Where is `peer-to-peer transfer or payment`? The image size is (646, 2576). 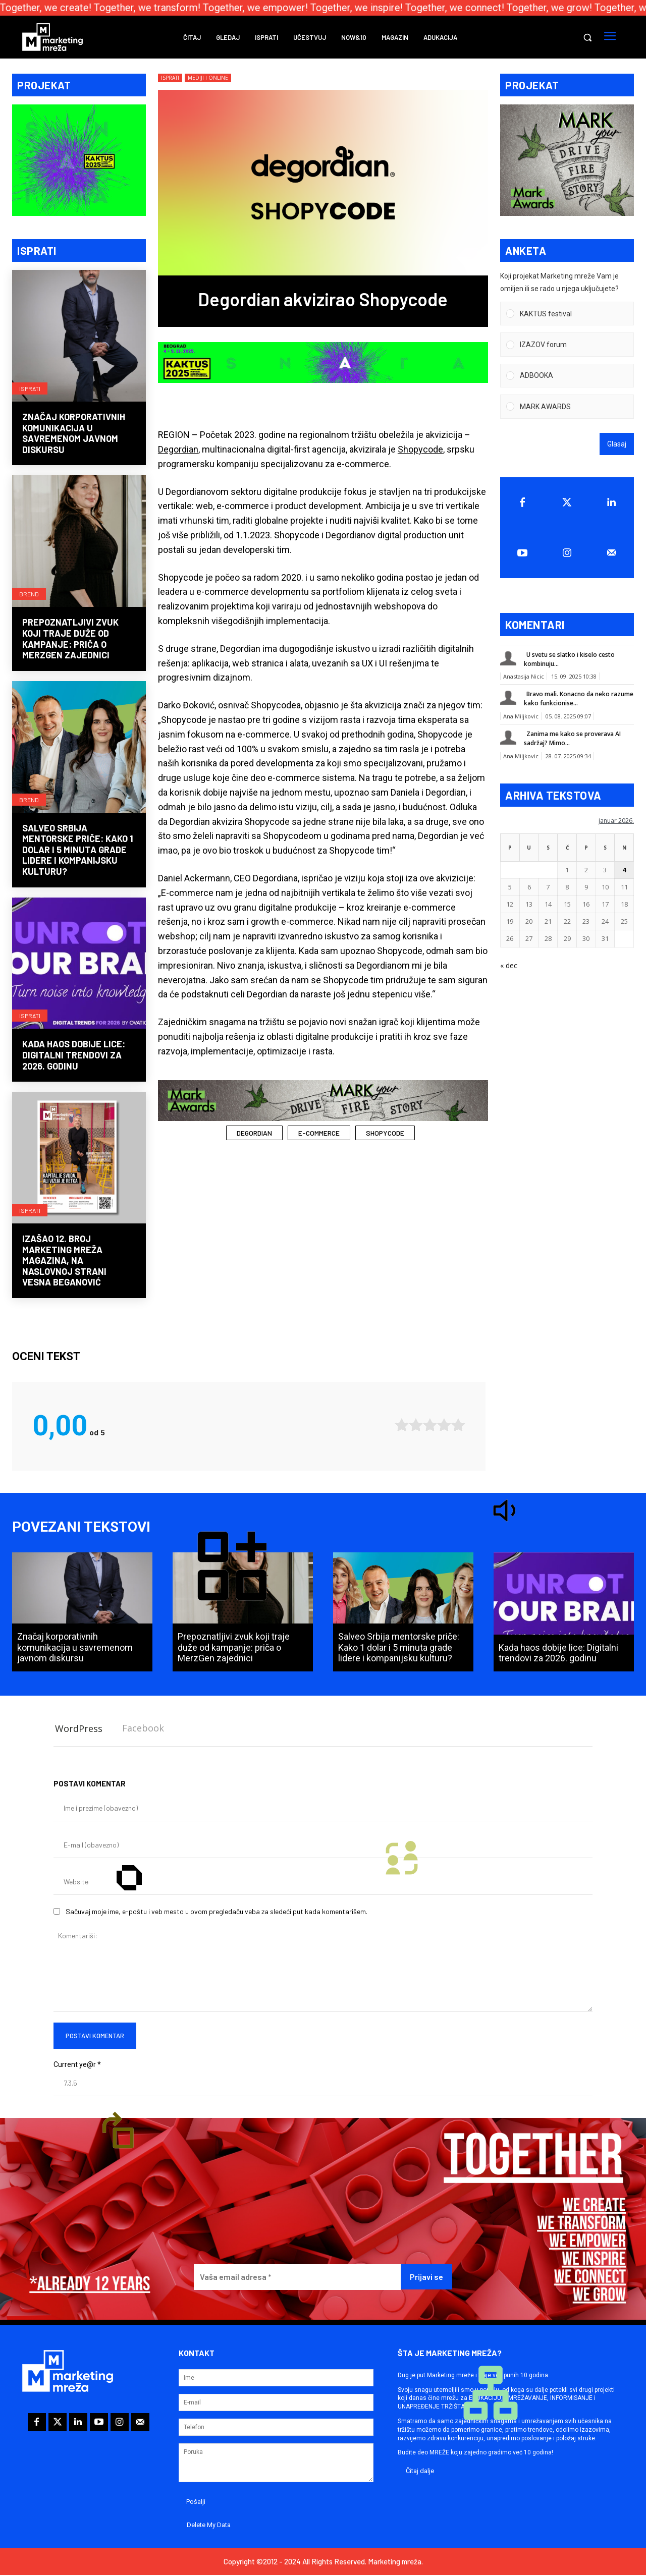 peer-to-peer transfer or payment is located at coordinates (402, 1859).